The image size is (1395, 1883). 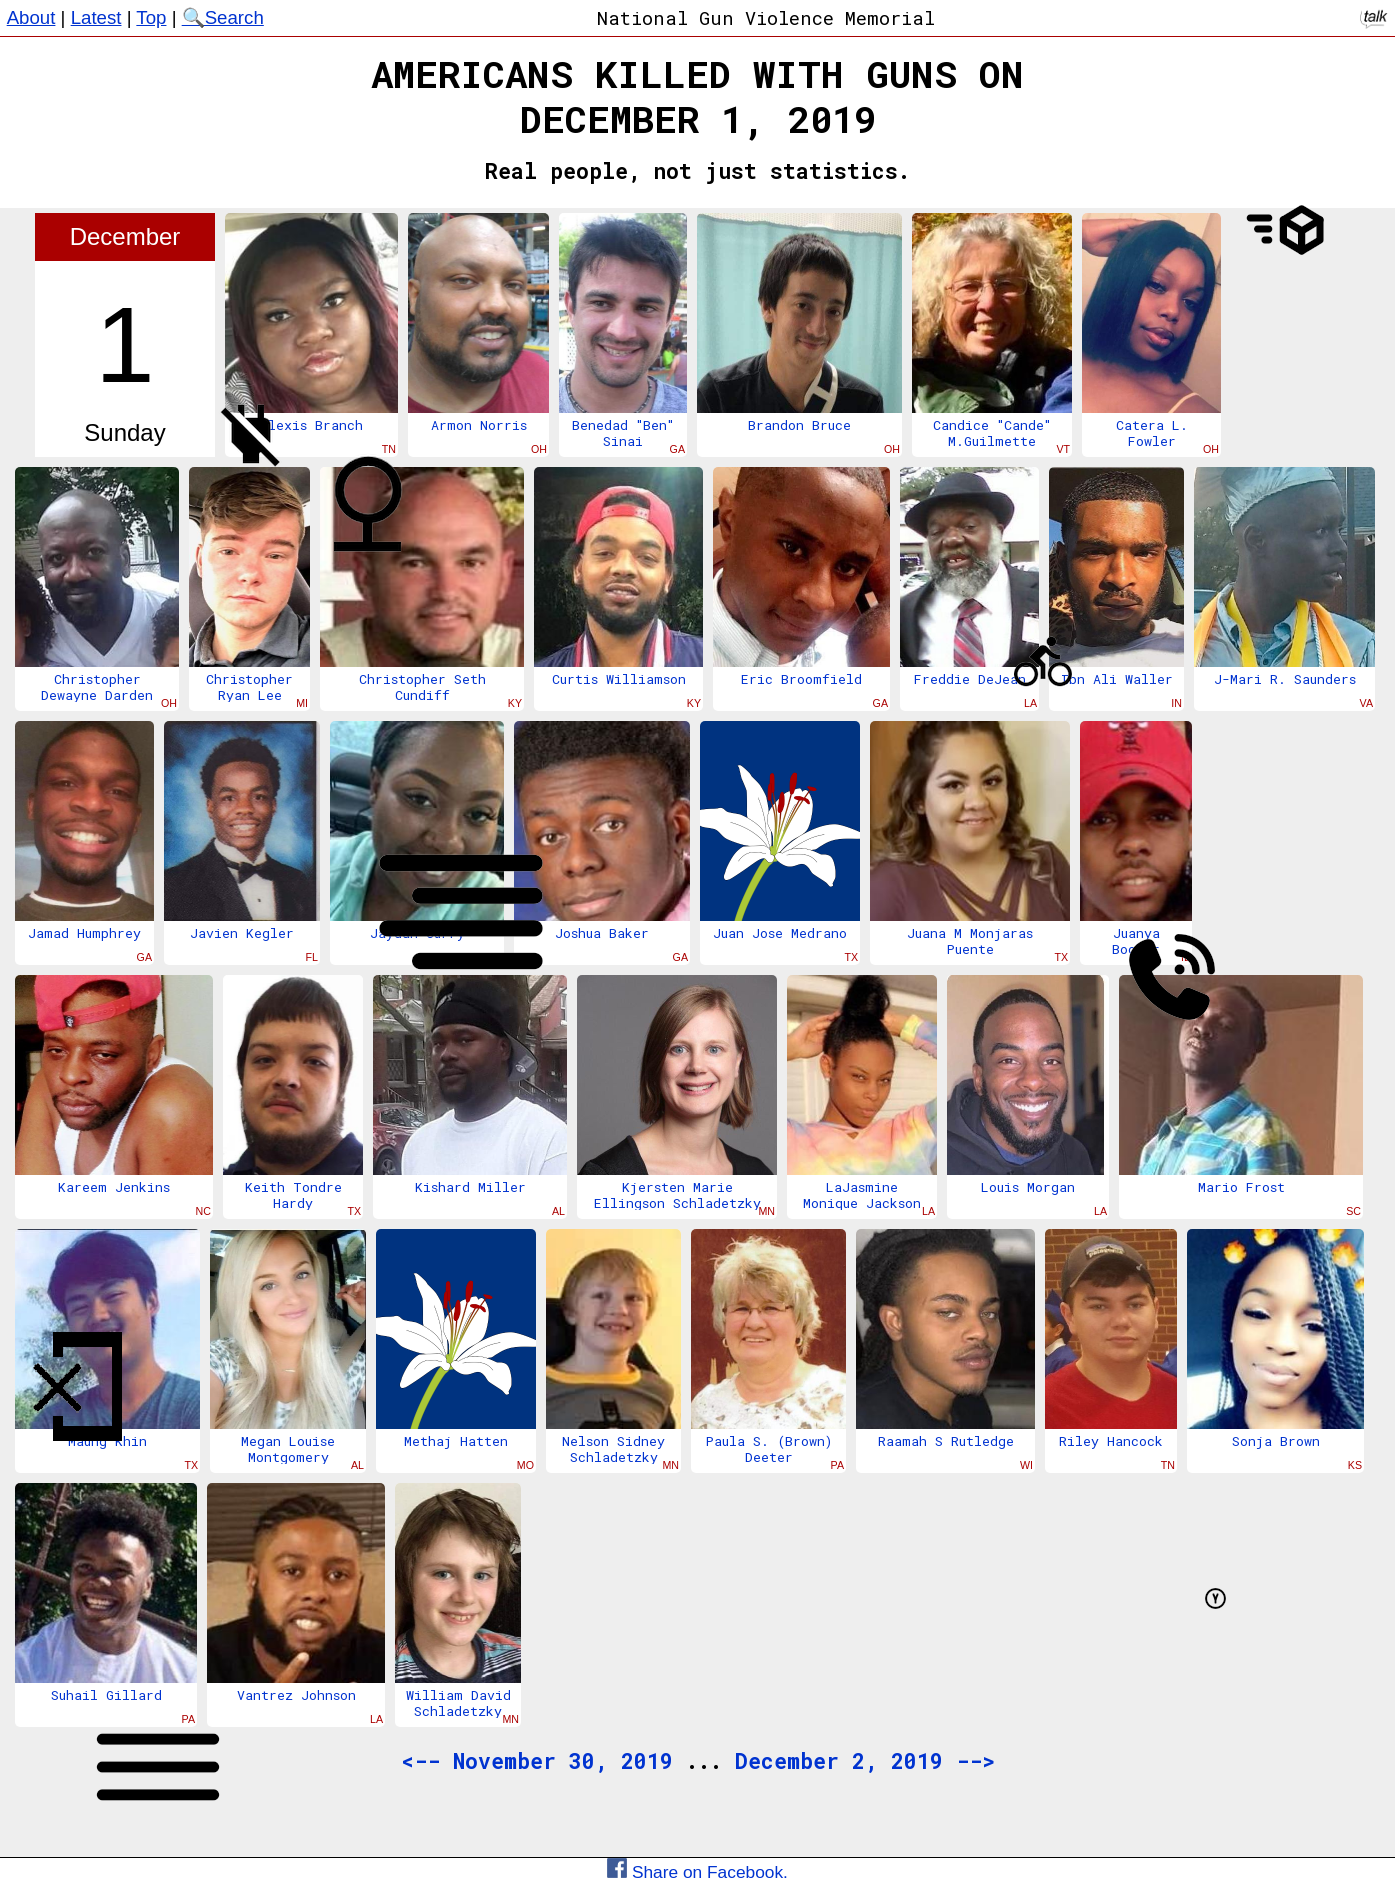 What do you see at coordinates (1043, 662) in the screenshot?
I see `get cycling directions` at bounding box center [1043, 662].